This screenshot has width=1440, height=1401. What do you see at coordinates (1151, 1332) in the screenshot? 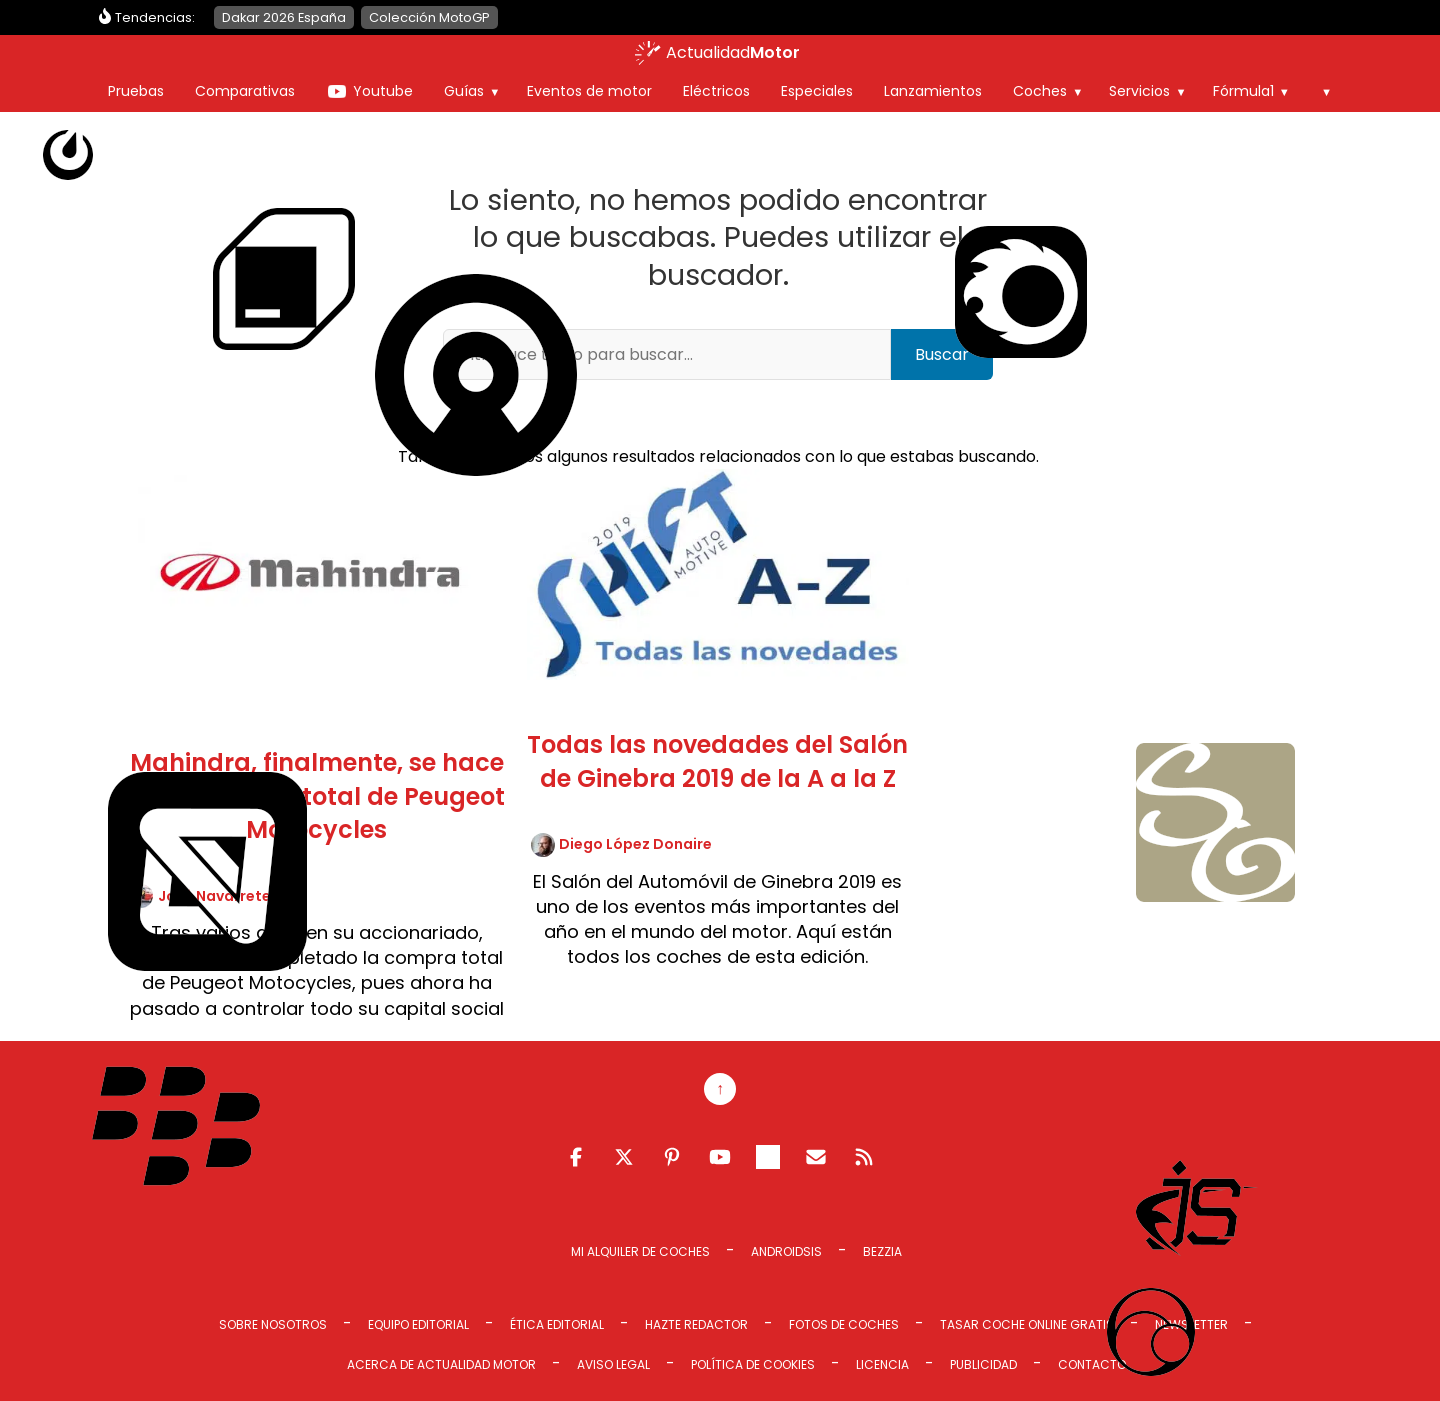
I see `pagseguro payment service logo` at bounding box center [1151, 1332].